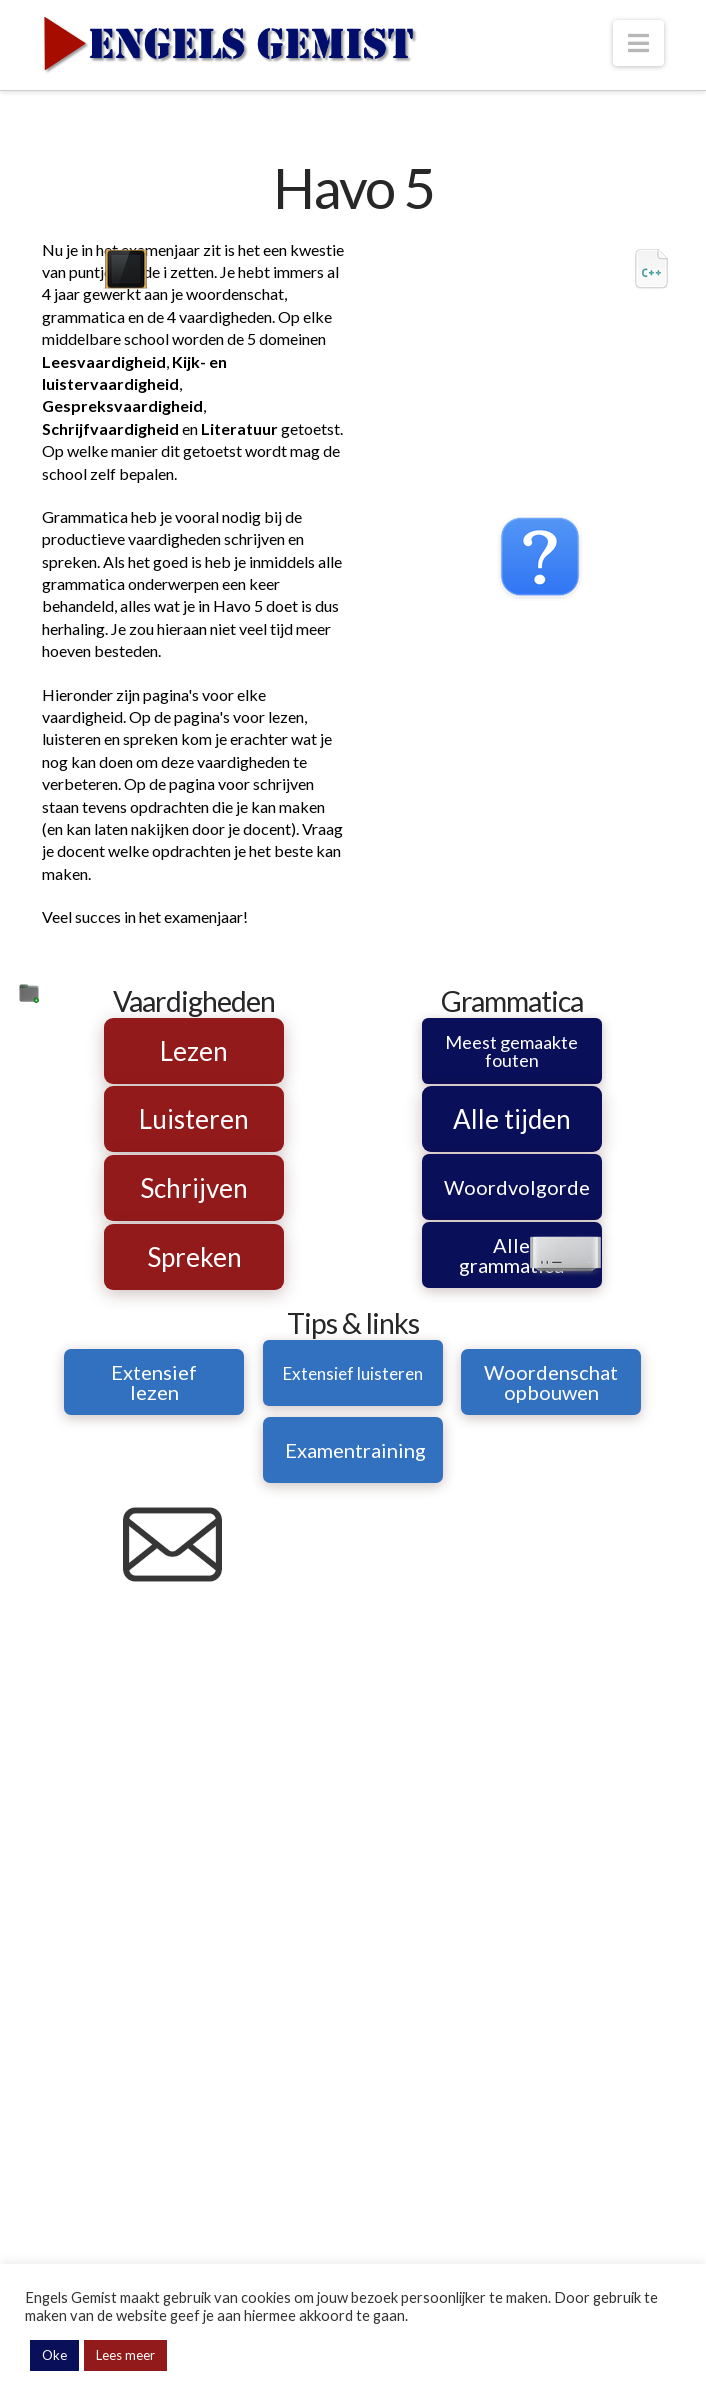 This screenshot has width=706, height=2401. I want to click on access help and support documentation, so click(540, 558).